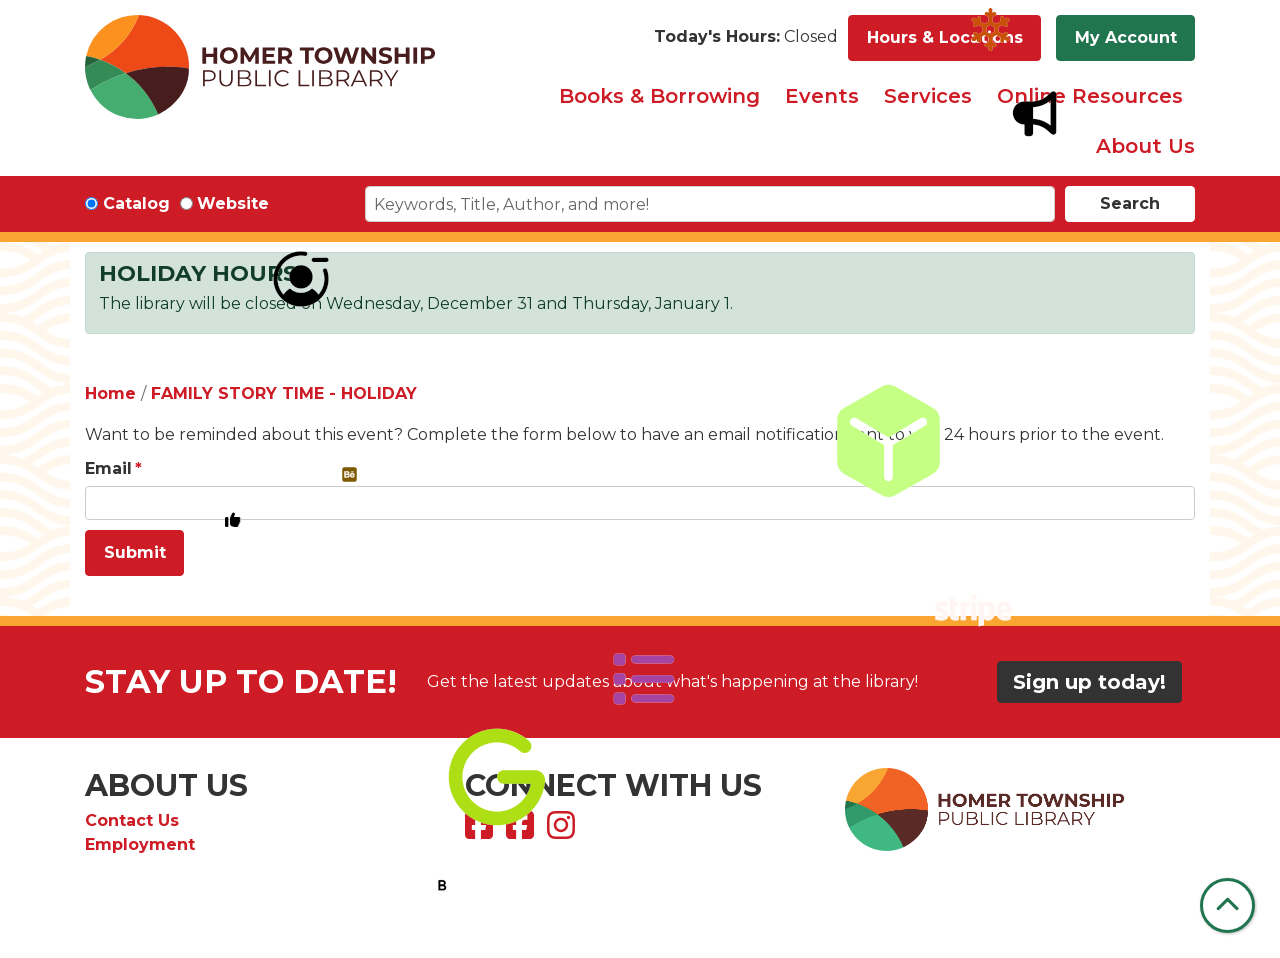 This screenshot has width=1280, height=958. I want to click on activate cooling or air conditioning mode, so click(990, 29).